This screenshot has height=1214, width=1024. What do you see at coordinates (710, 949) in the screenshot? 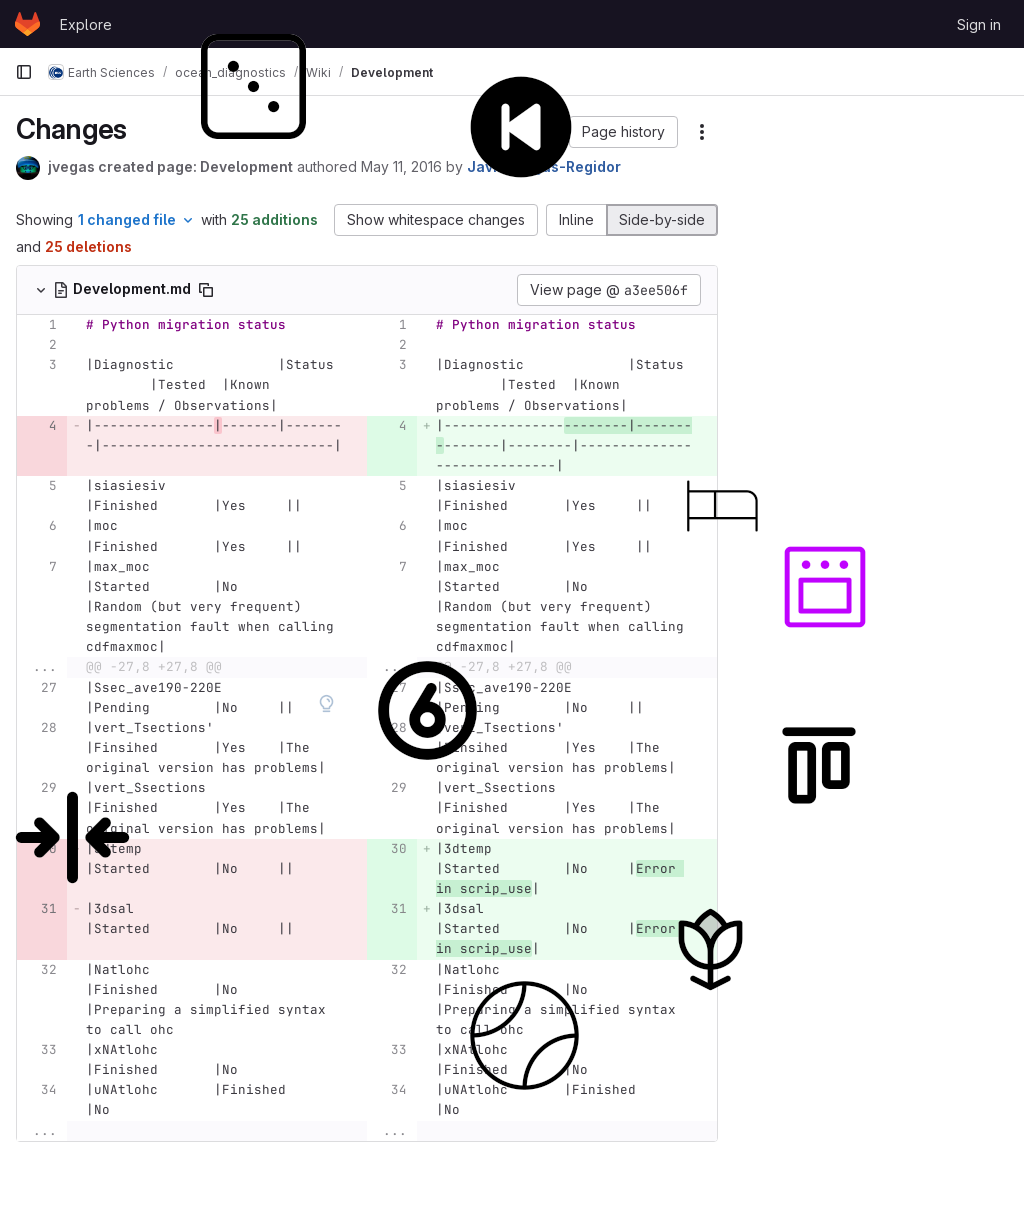
I see `access garden or plant care features` at bounding box center [710, 949].